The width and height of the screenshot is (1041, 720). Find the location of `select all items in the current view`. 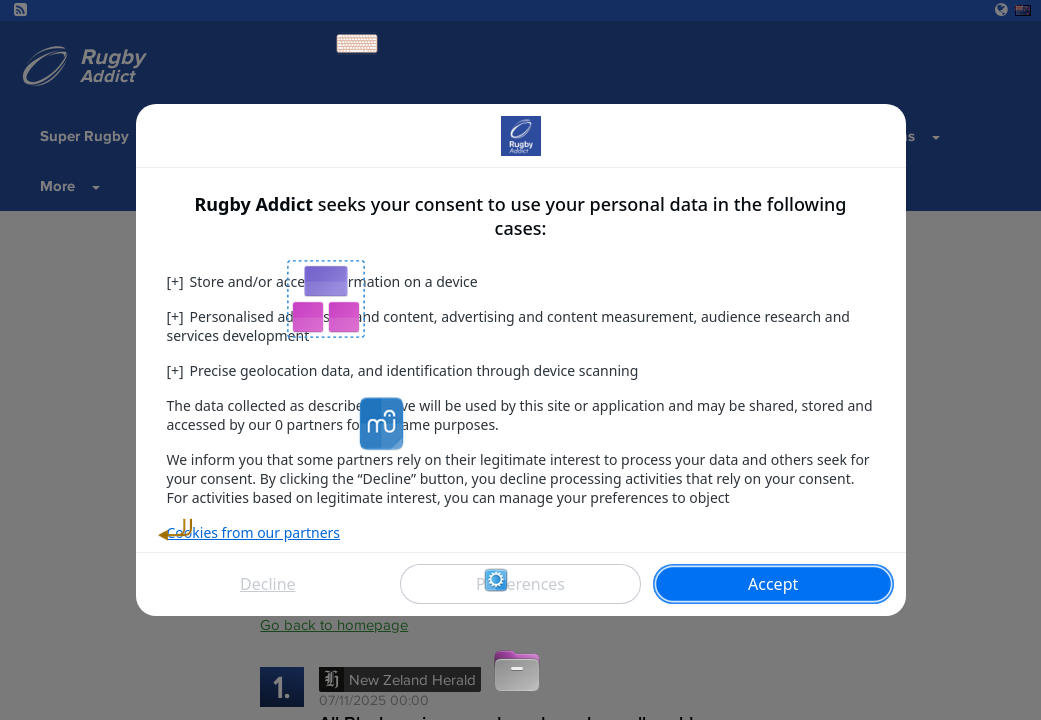

select all items in the current view is located at coordinates (326, 299).